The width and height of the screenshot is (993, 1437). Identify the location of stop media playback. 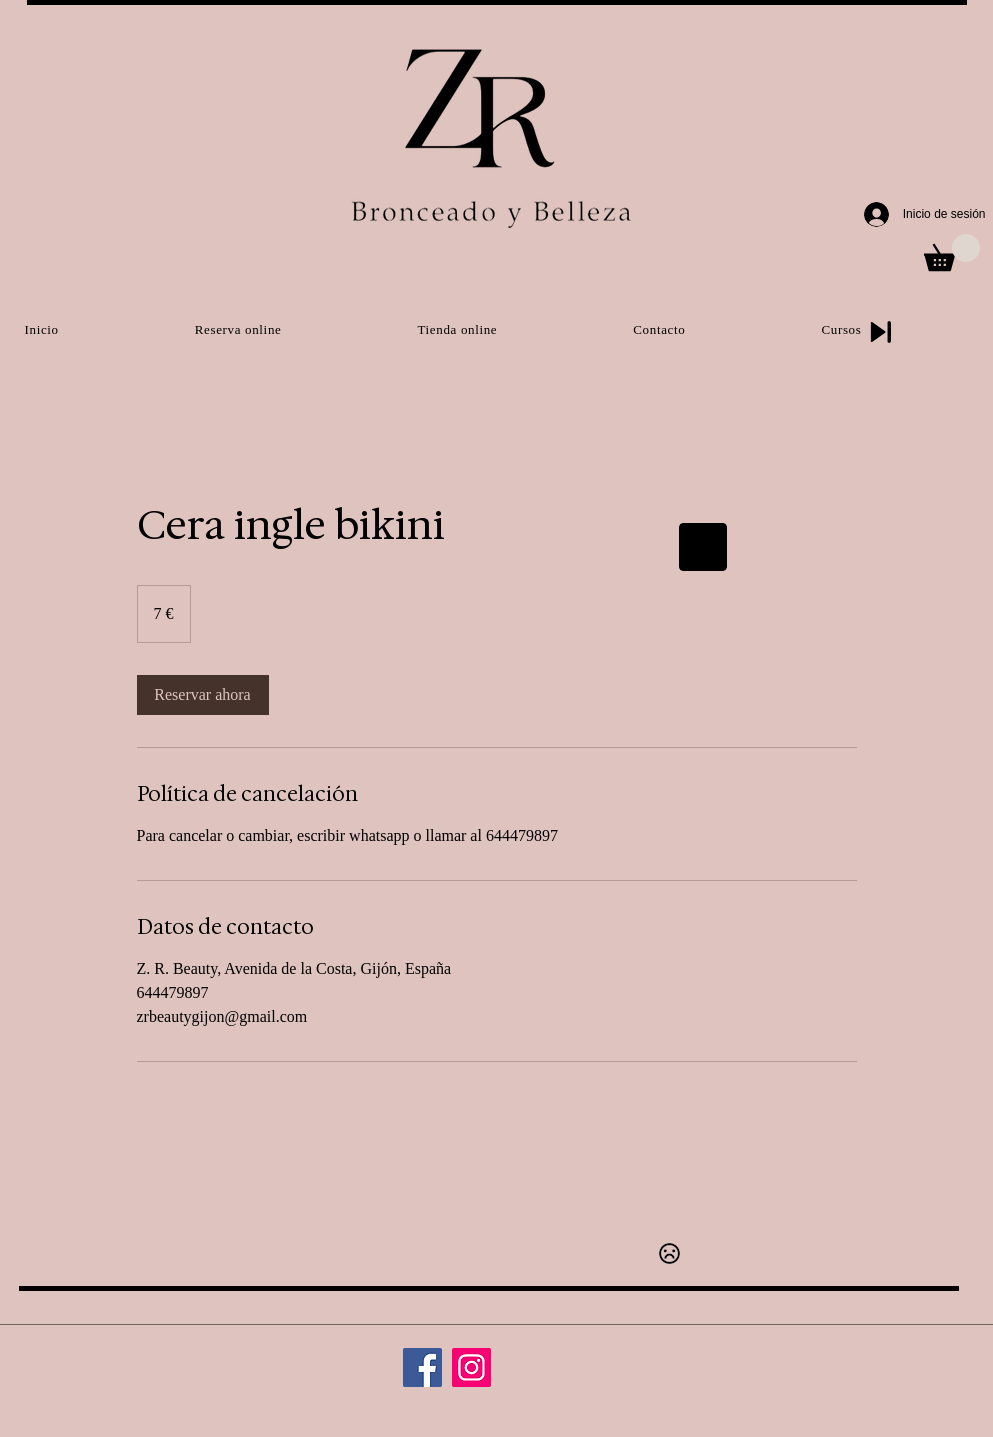
(703, 547).